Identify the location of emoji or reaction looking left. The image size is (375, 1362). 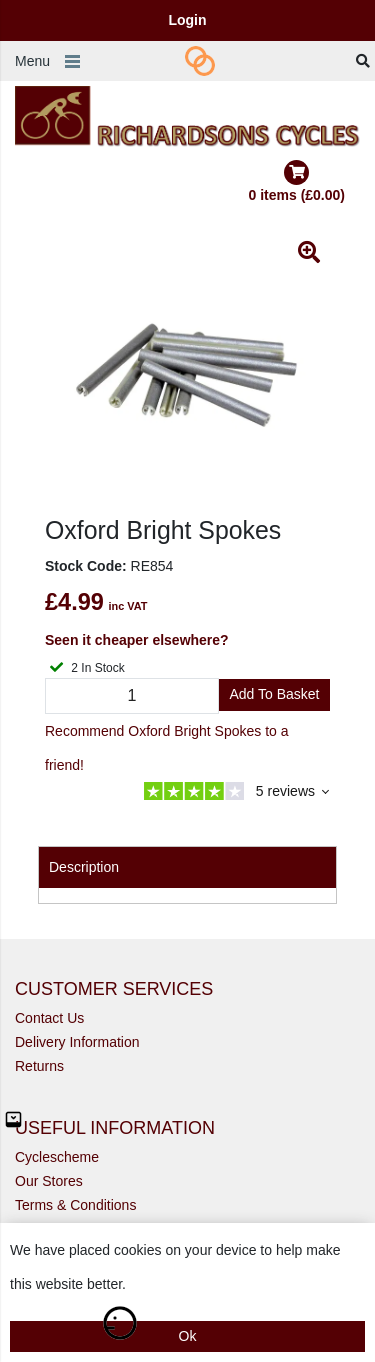
(120, 1323).